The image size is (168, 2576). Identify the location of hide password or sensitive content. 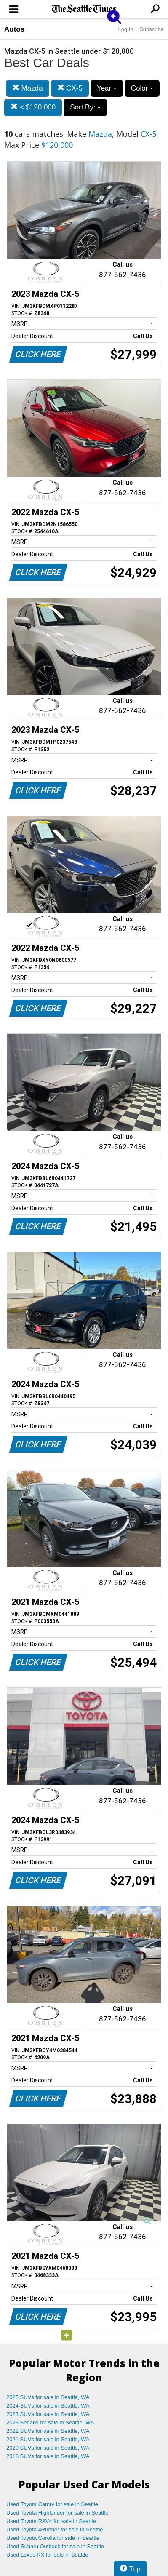
(147, 2220).